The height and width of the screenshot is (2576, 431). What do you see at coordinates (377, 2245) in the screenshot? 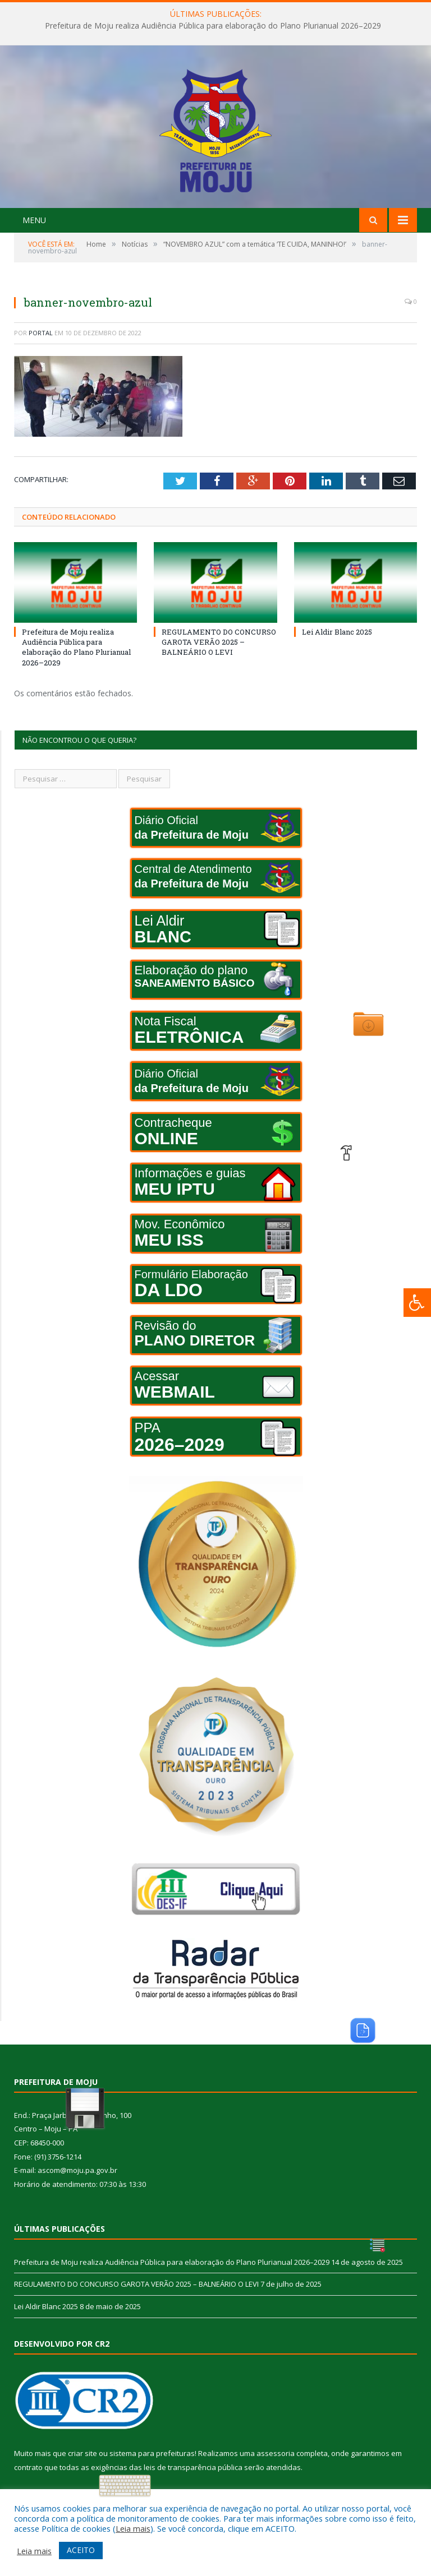
I see `remove an item from the list` at bounding box center [377, 2245].